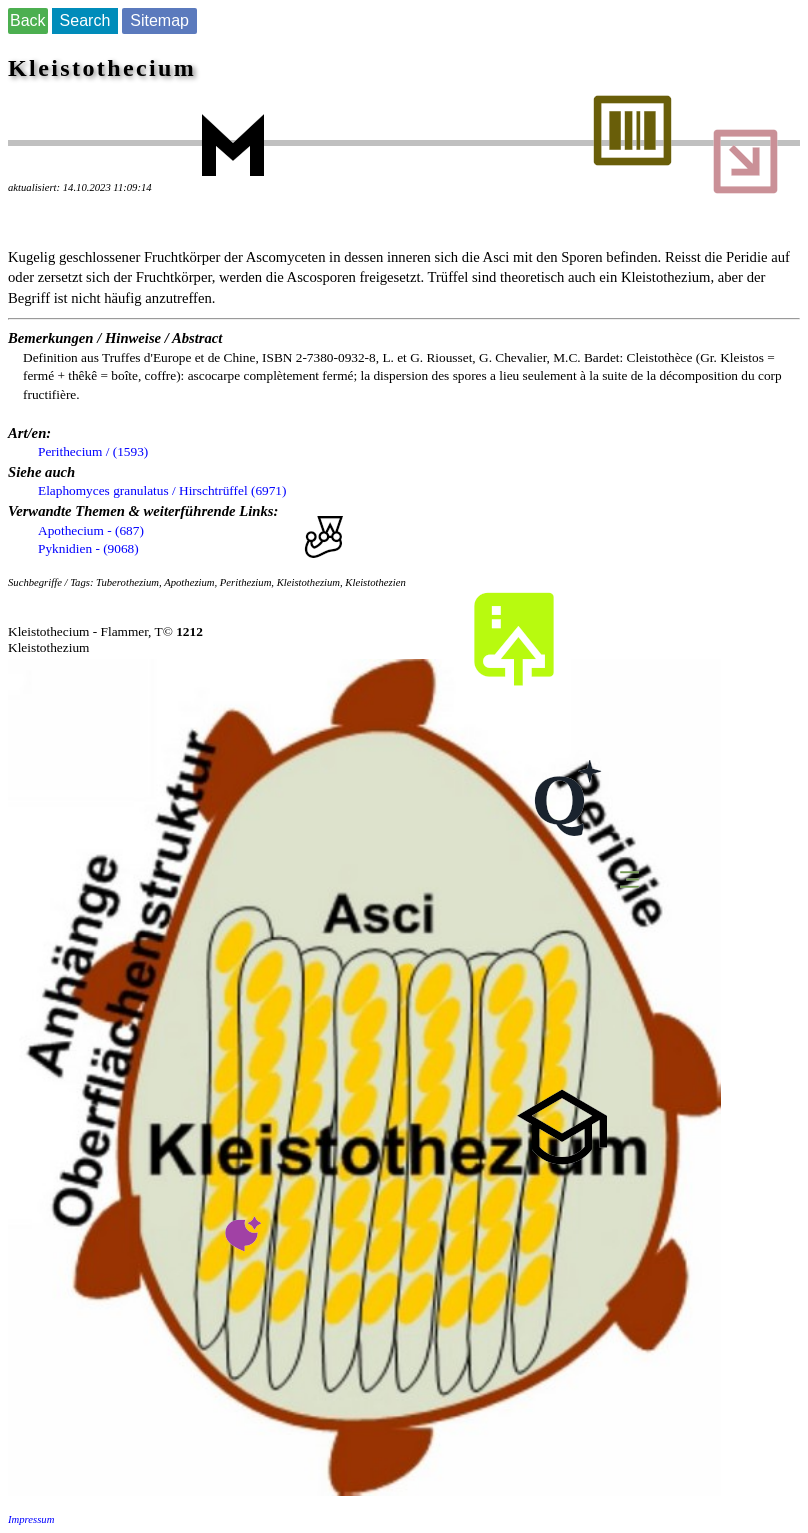 This screenshot has width=808, height=1533. Describe the element at coordinates (514, 637) in the screenshot. I see `view commit history for a repository` at that location.